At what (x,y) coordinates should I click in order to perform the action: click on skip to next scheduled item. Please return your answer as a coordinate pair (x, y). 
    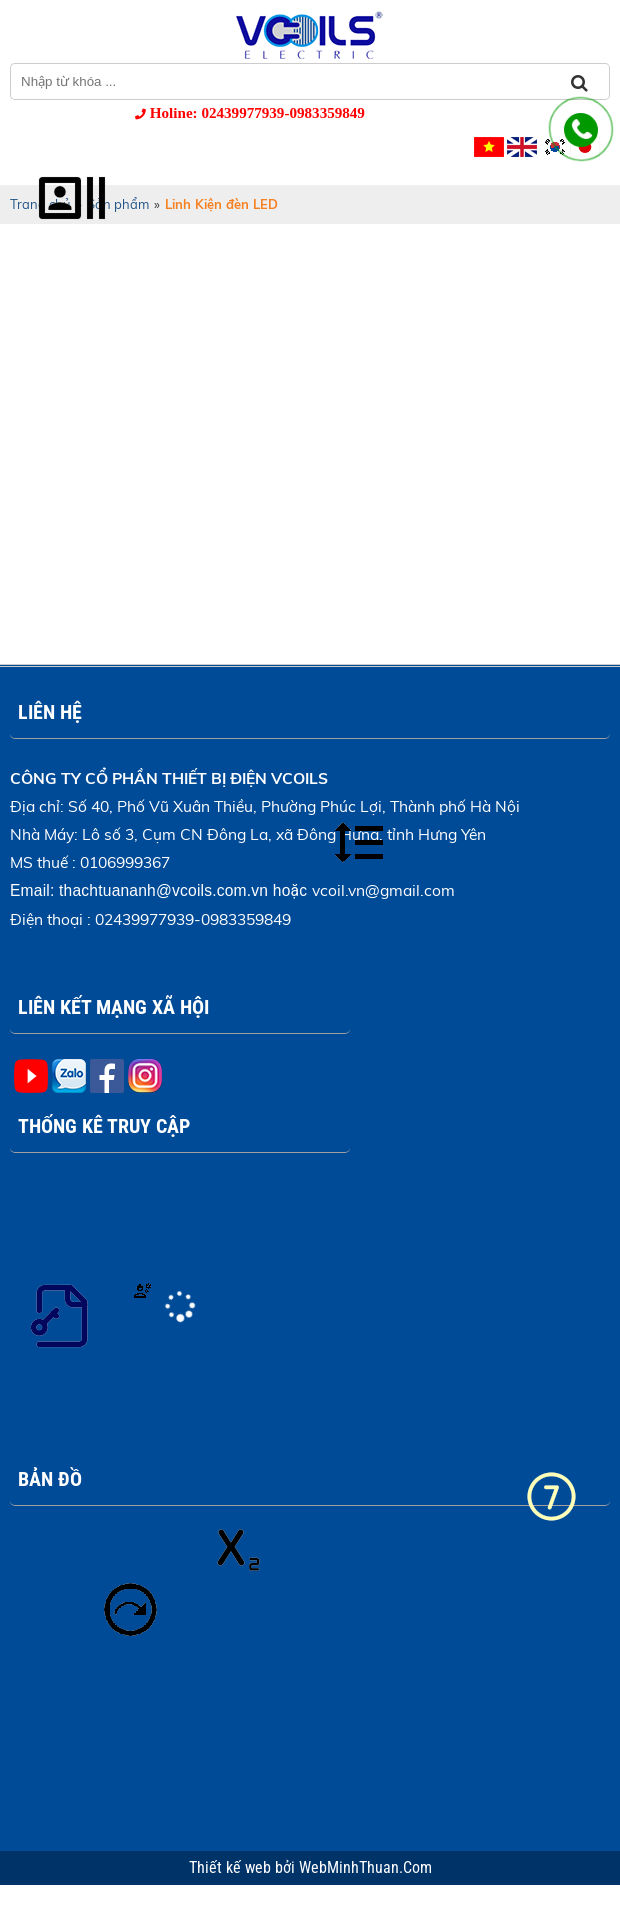
    Looking at the image, I should click on (130, 1609).